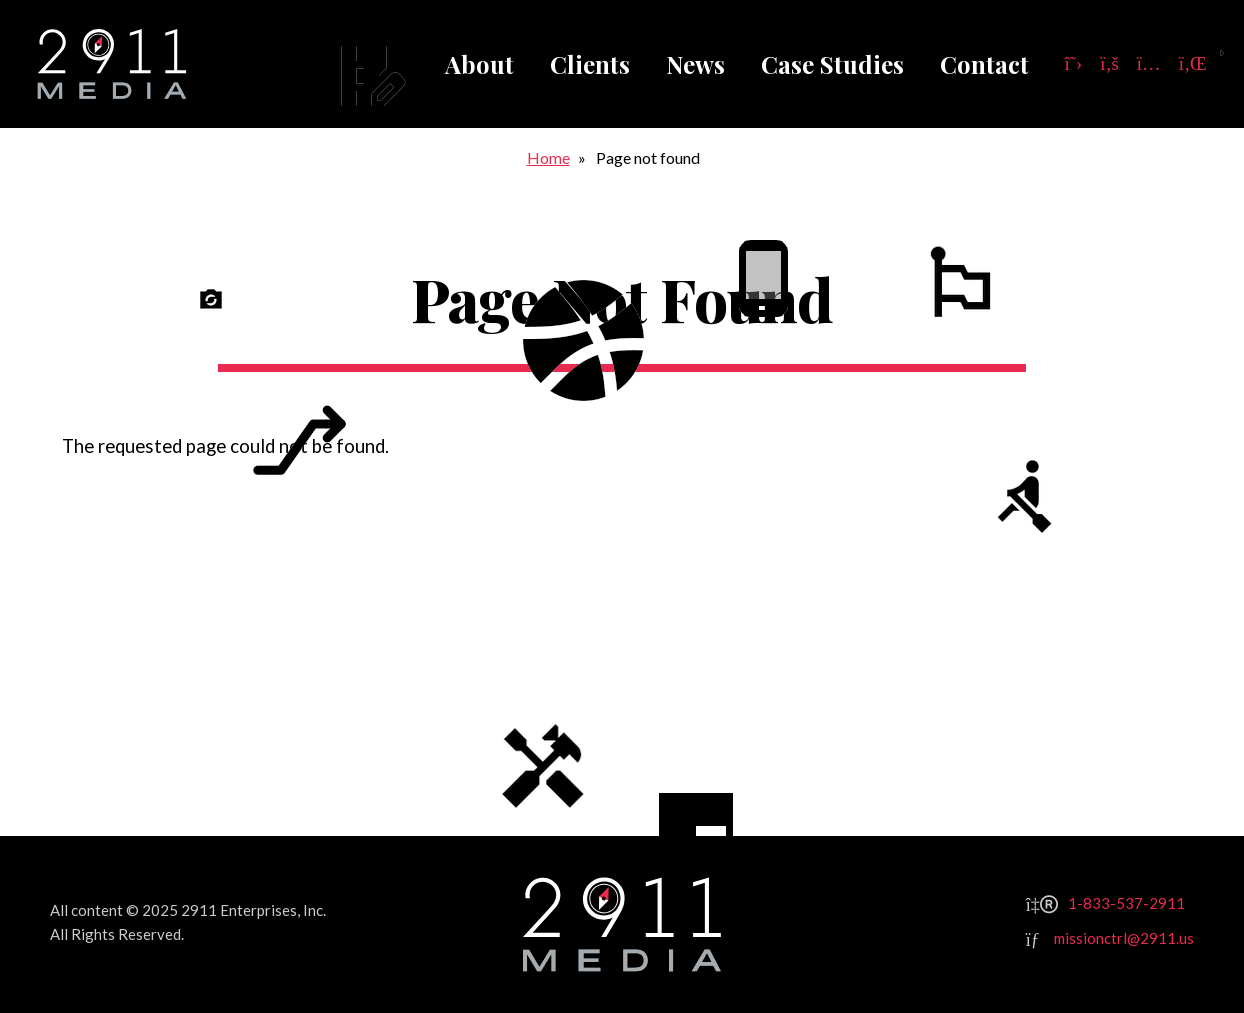 The width and height of the screenshot is (1244, 1013). What do you see at coordinates (583, 340) in the screenshot?
I see `visit dribbble profile or portfolio` at bounding box center [583, 340].